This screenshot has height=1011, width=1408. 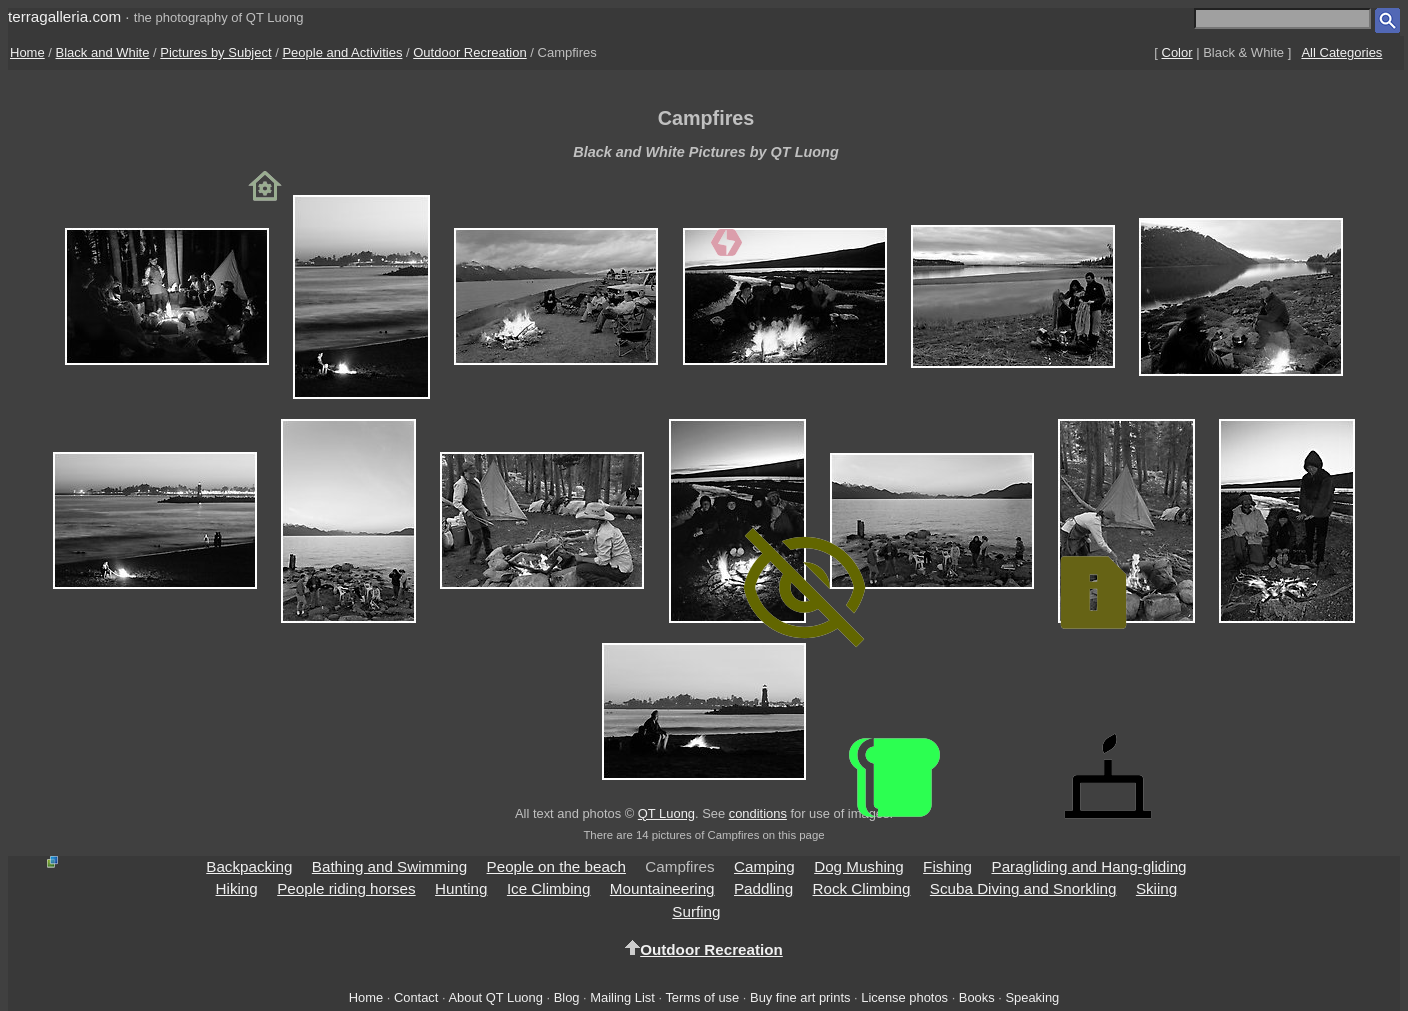 What do you see at coordinates (1108, 779) in the screenshot?
I see `view birthday or celebration notifications` at bounding box center [1108, 779].